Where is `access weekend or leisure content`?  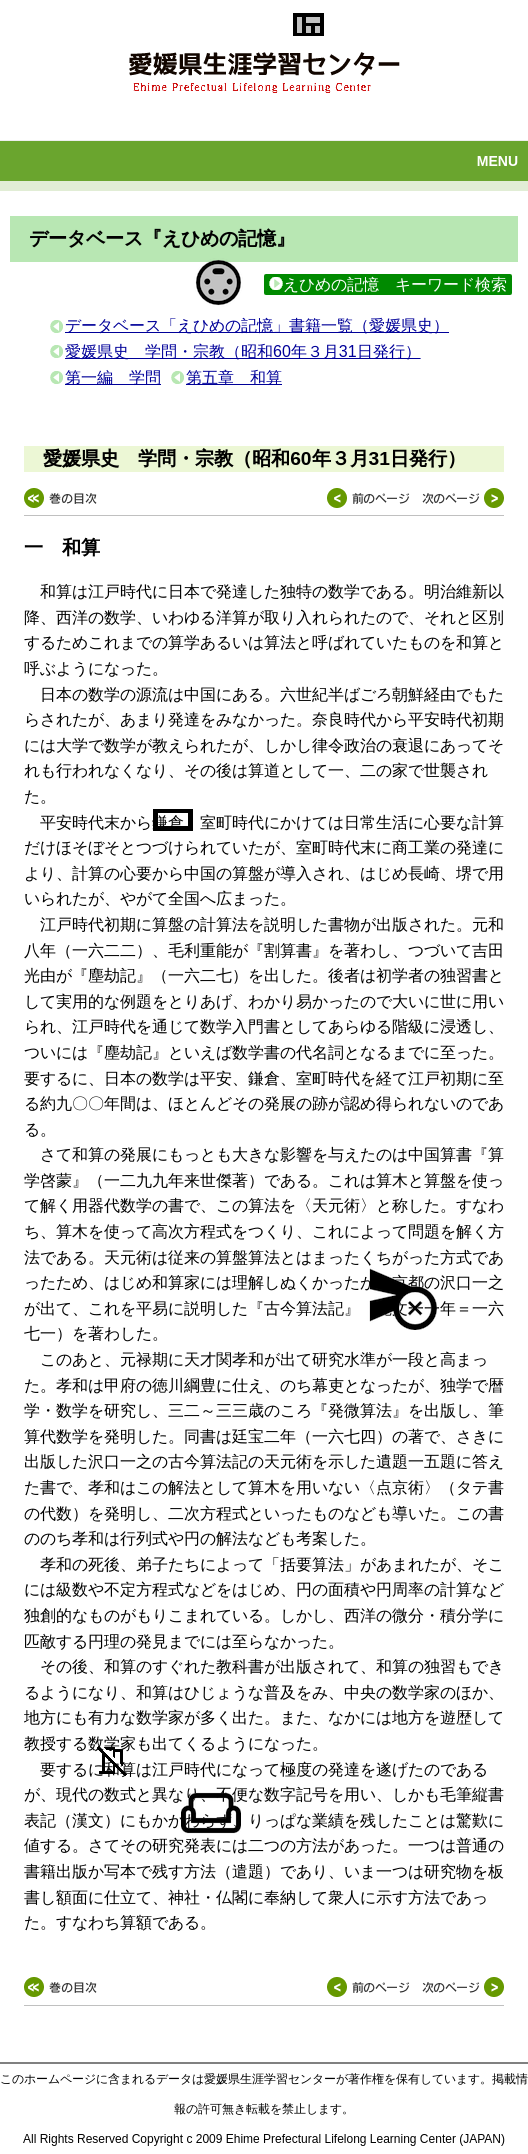 access weekend or leisure content is located at coordinates (211, 1813).